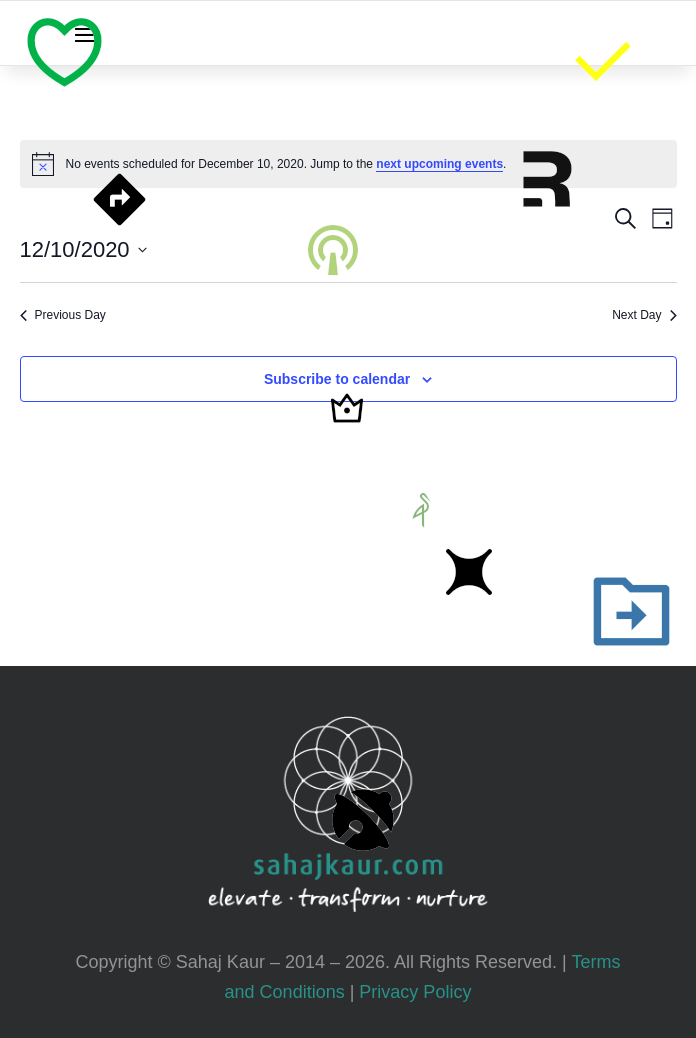 Image resolution: width=696 pixels, height=1038 pixels. What do you see at coordinates (347, 409) in the screenshot?
I see `indicates VIP or premium membership status` at bounding box center [347, 409].